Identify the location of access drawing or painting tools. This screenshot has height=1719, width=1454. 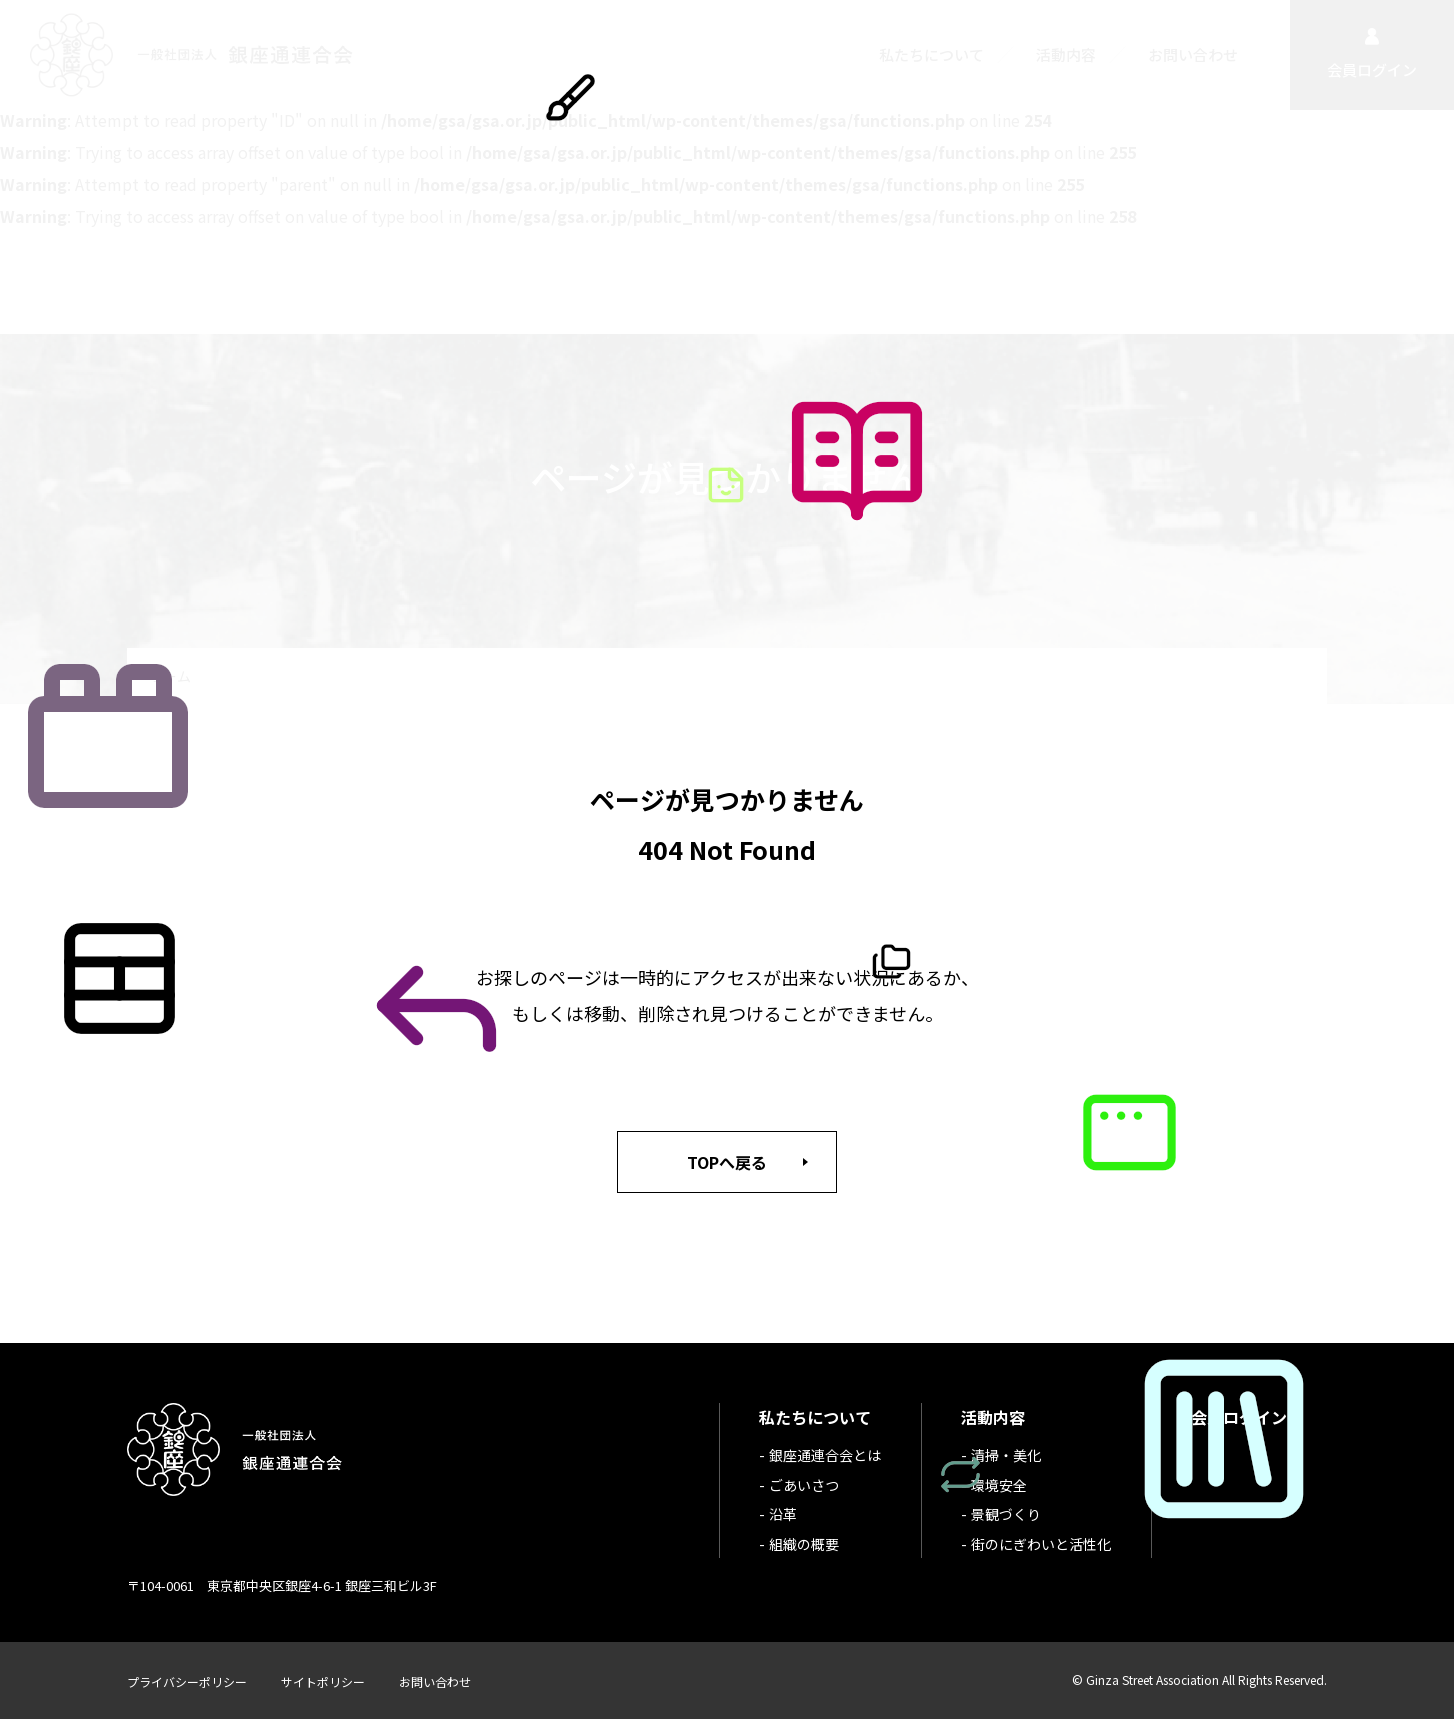
(570, 98).